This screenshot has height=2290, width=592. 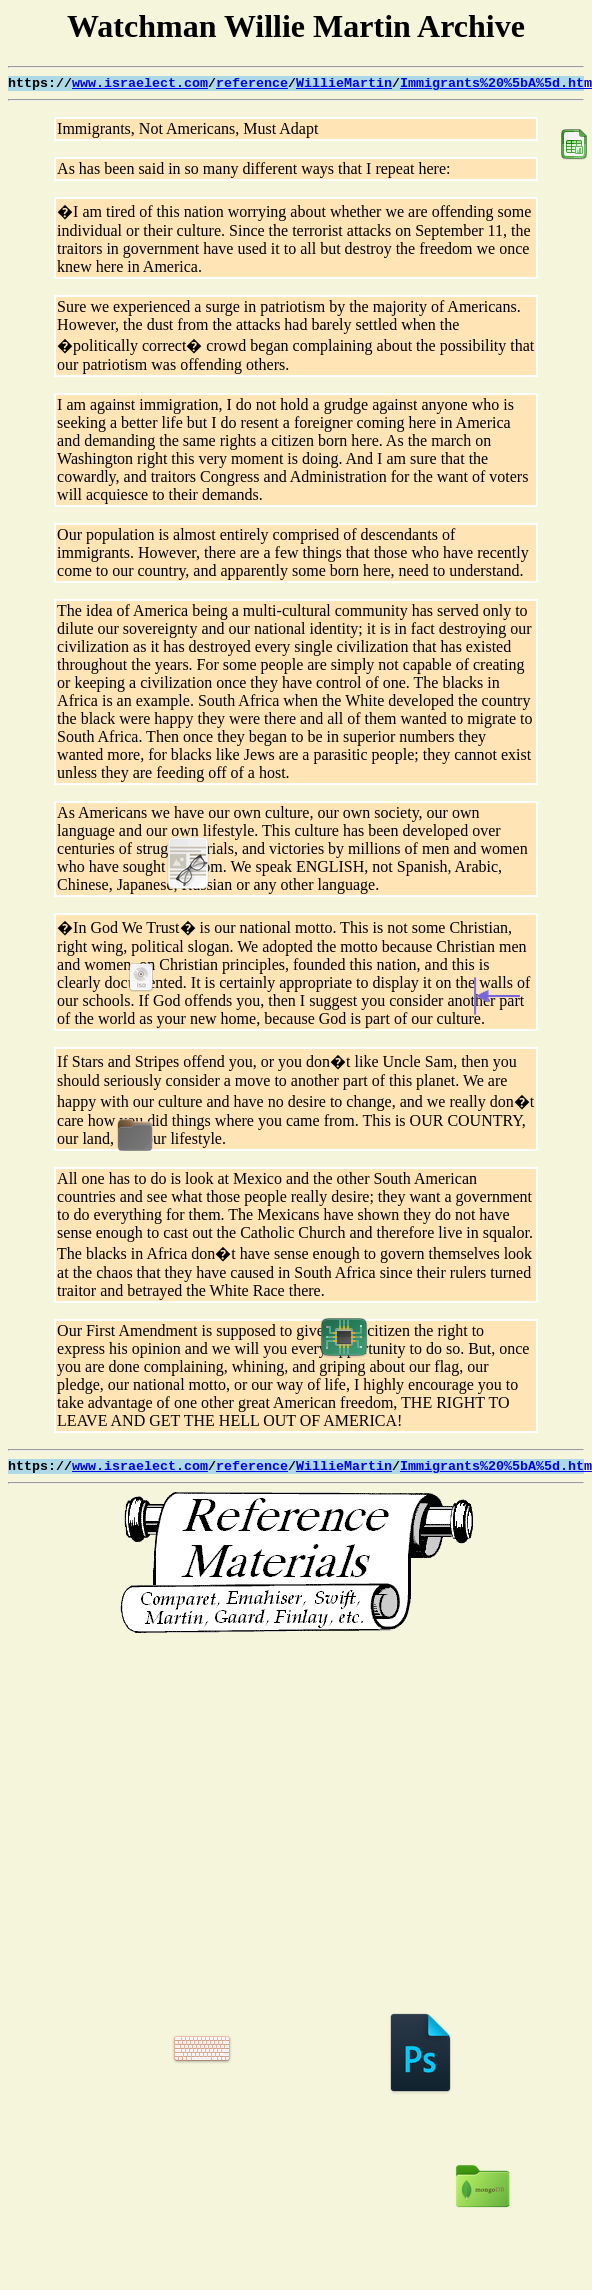 What do you see at coordinates (188, 863) in the screenshot?
I see `open the documents app` at bounding box center [188, 863].